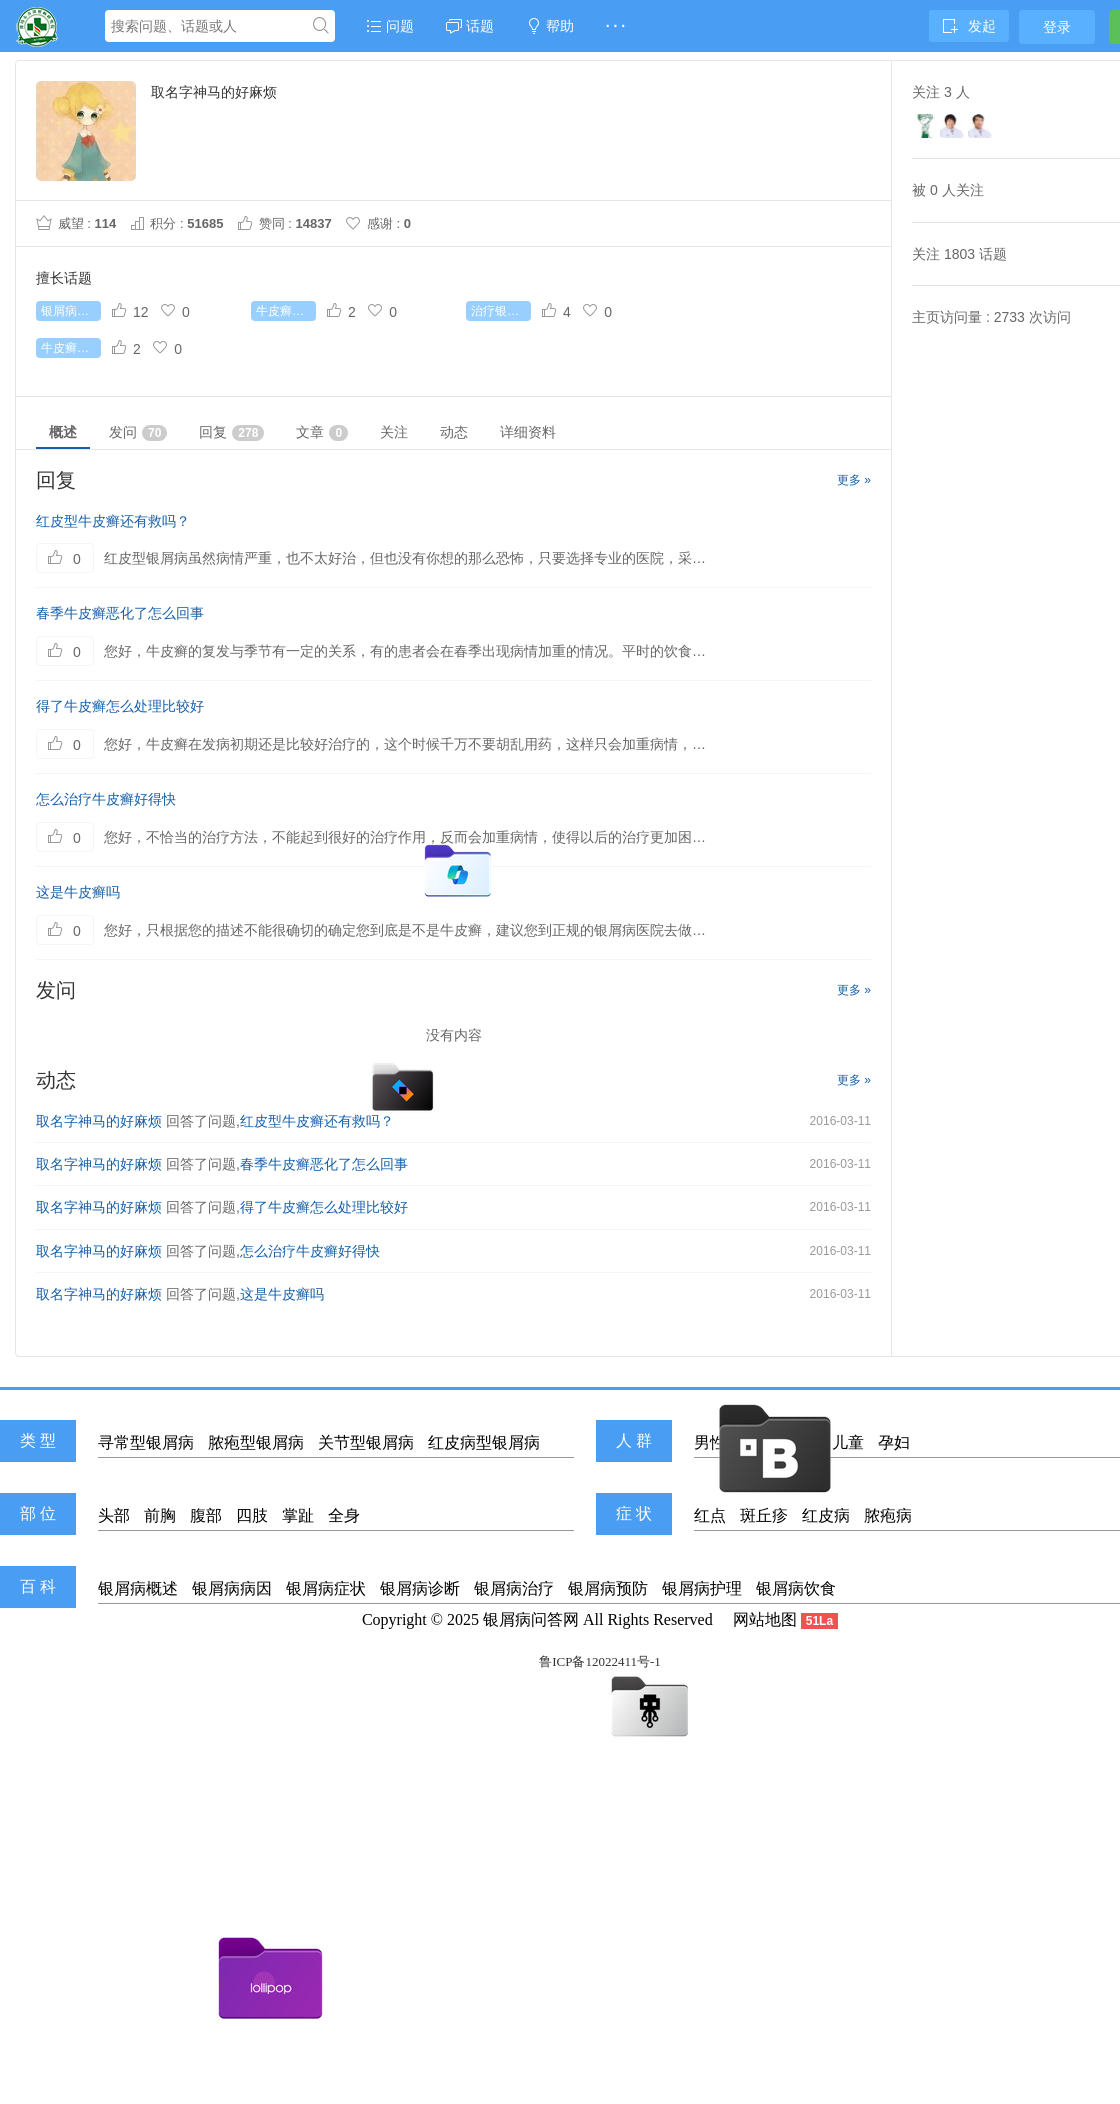 This screenshot has width=1120, height=2104. Describe the element at coordinates (270, 1981) in the screenshot. I see `open android lollipop system folder` at that location.